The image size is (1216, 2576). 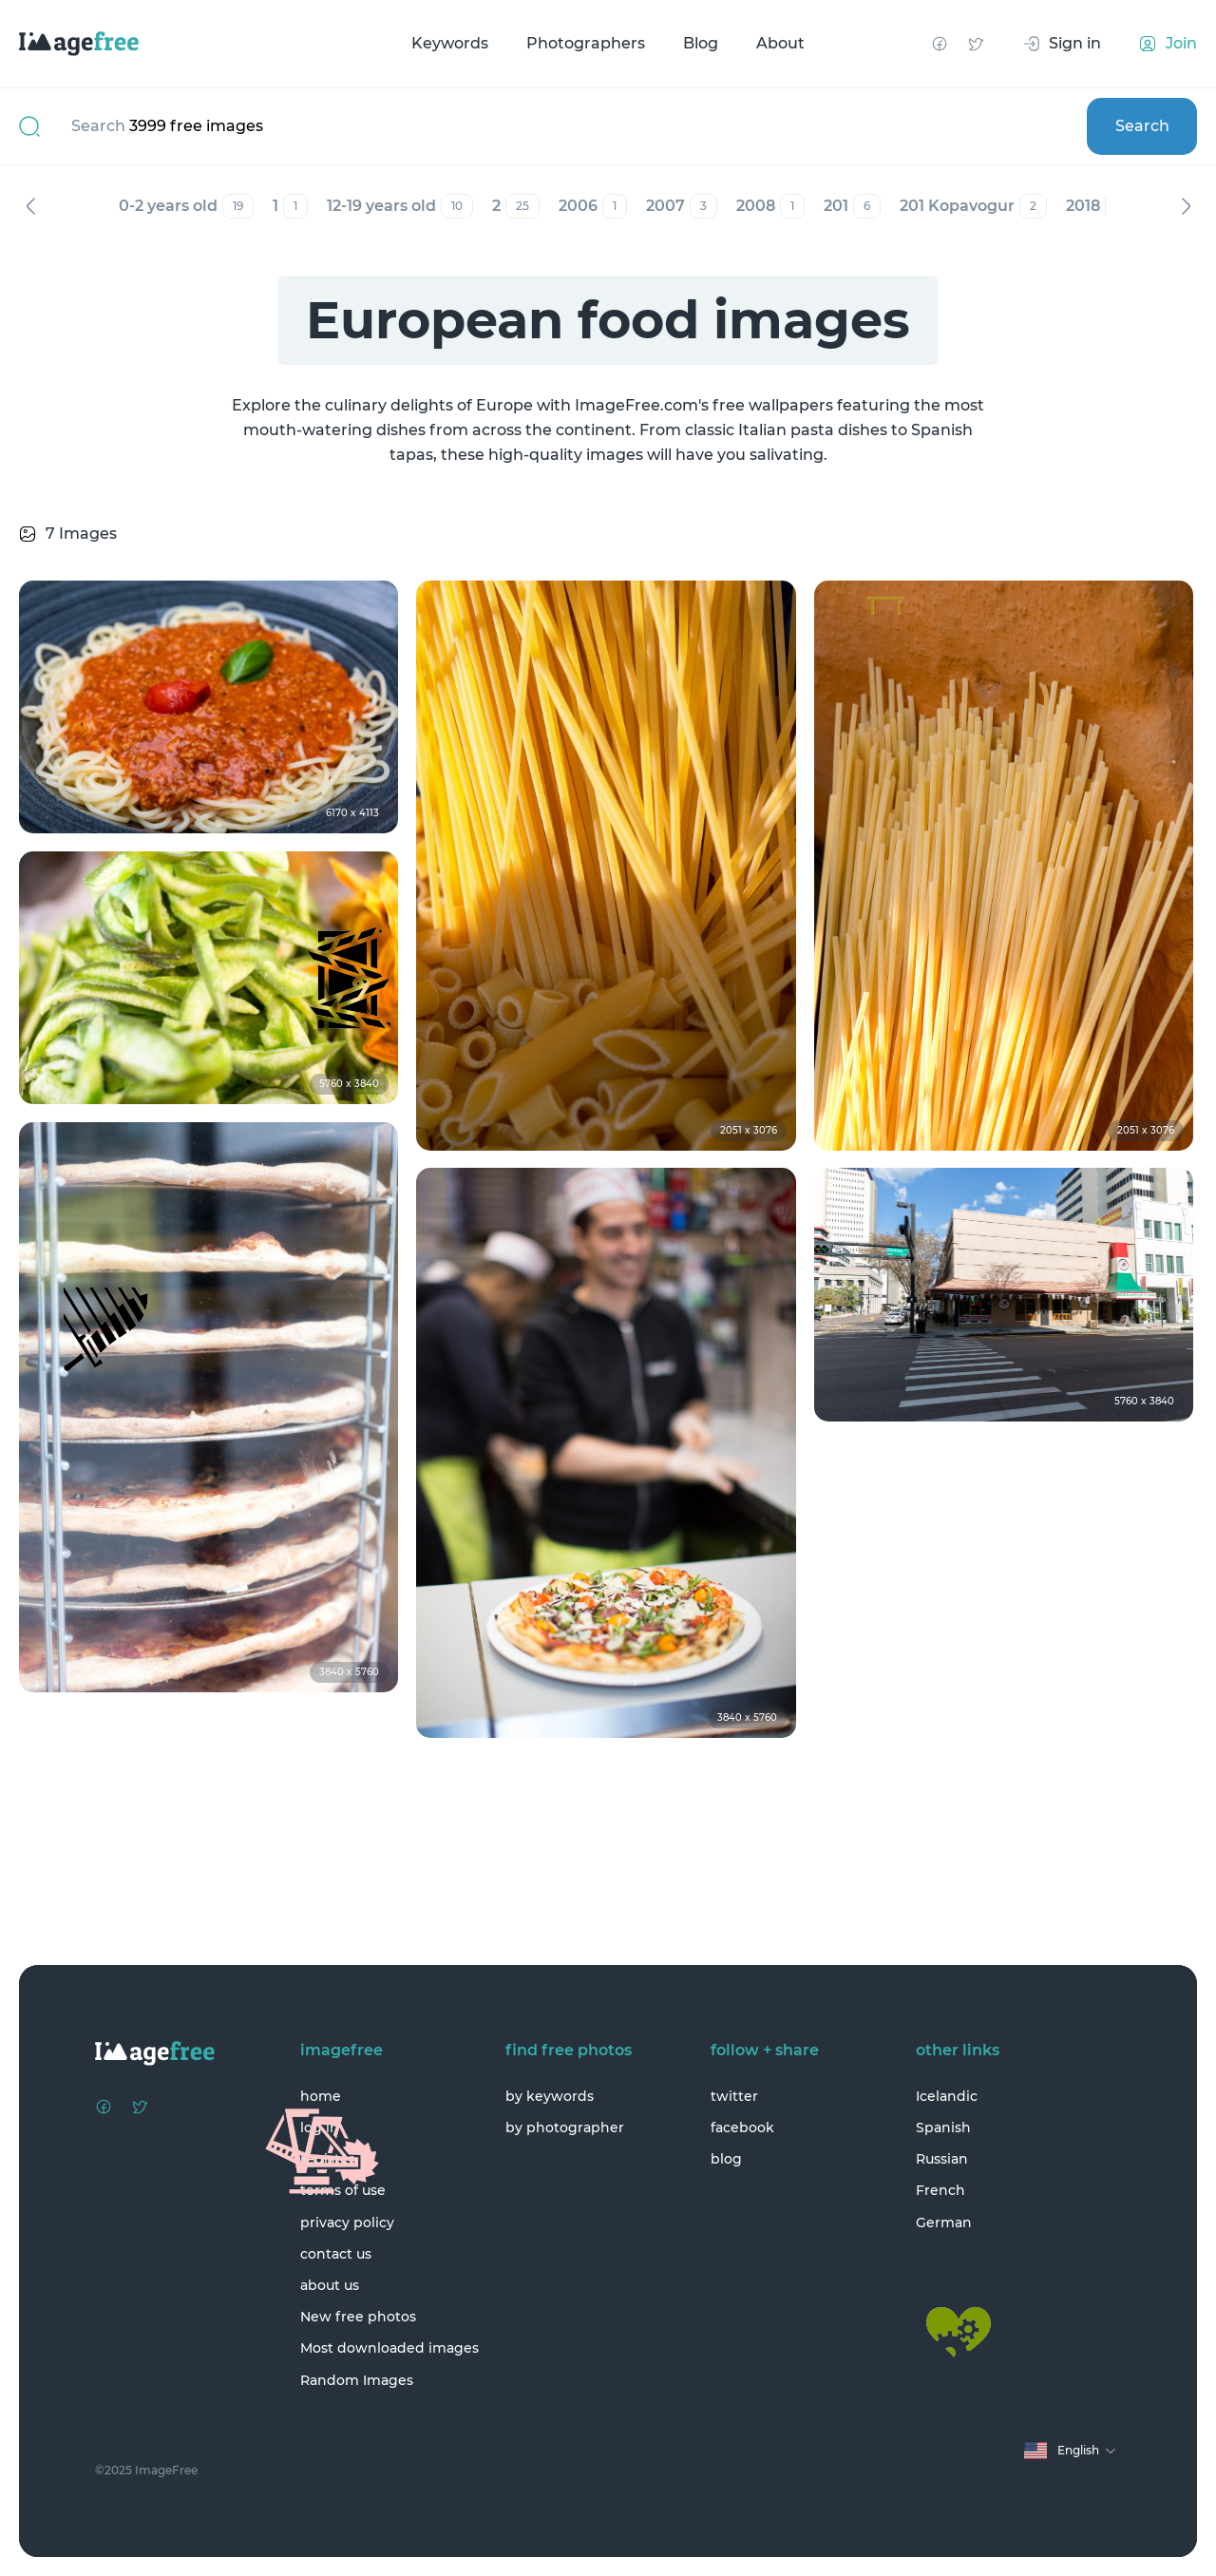 I want to click on indicates a restricted or off-limits area, so click(x=348, y=978).